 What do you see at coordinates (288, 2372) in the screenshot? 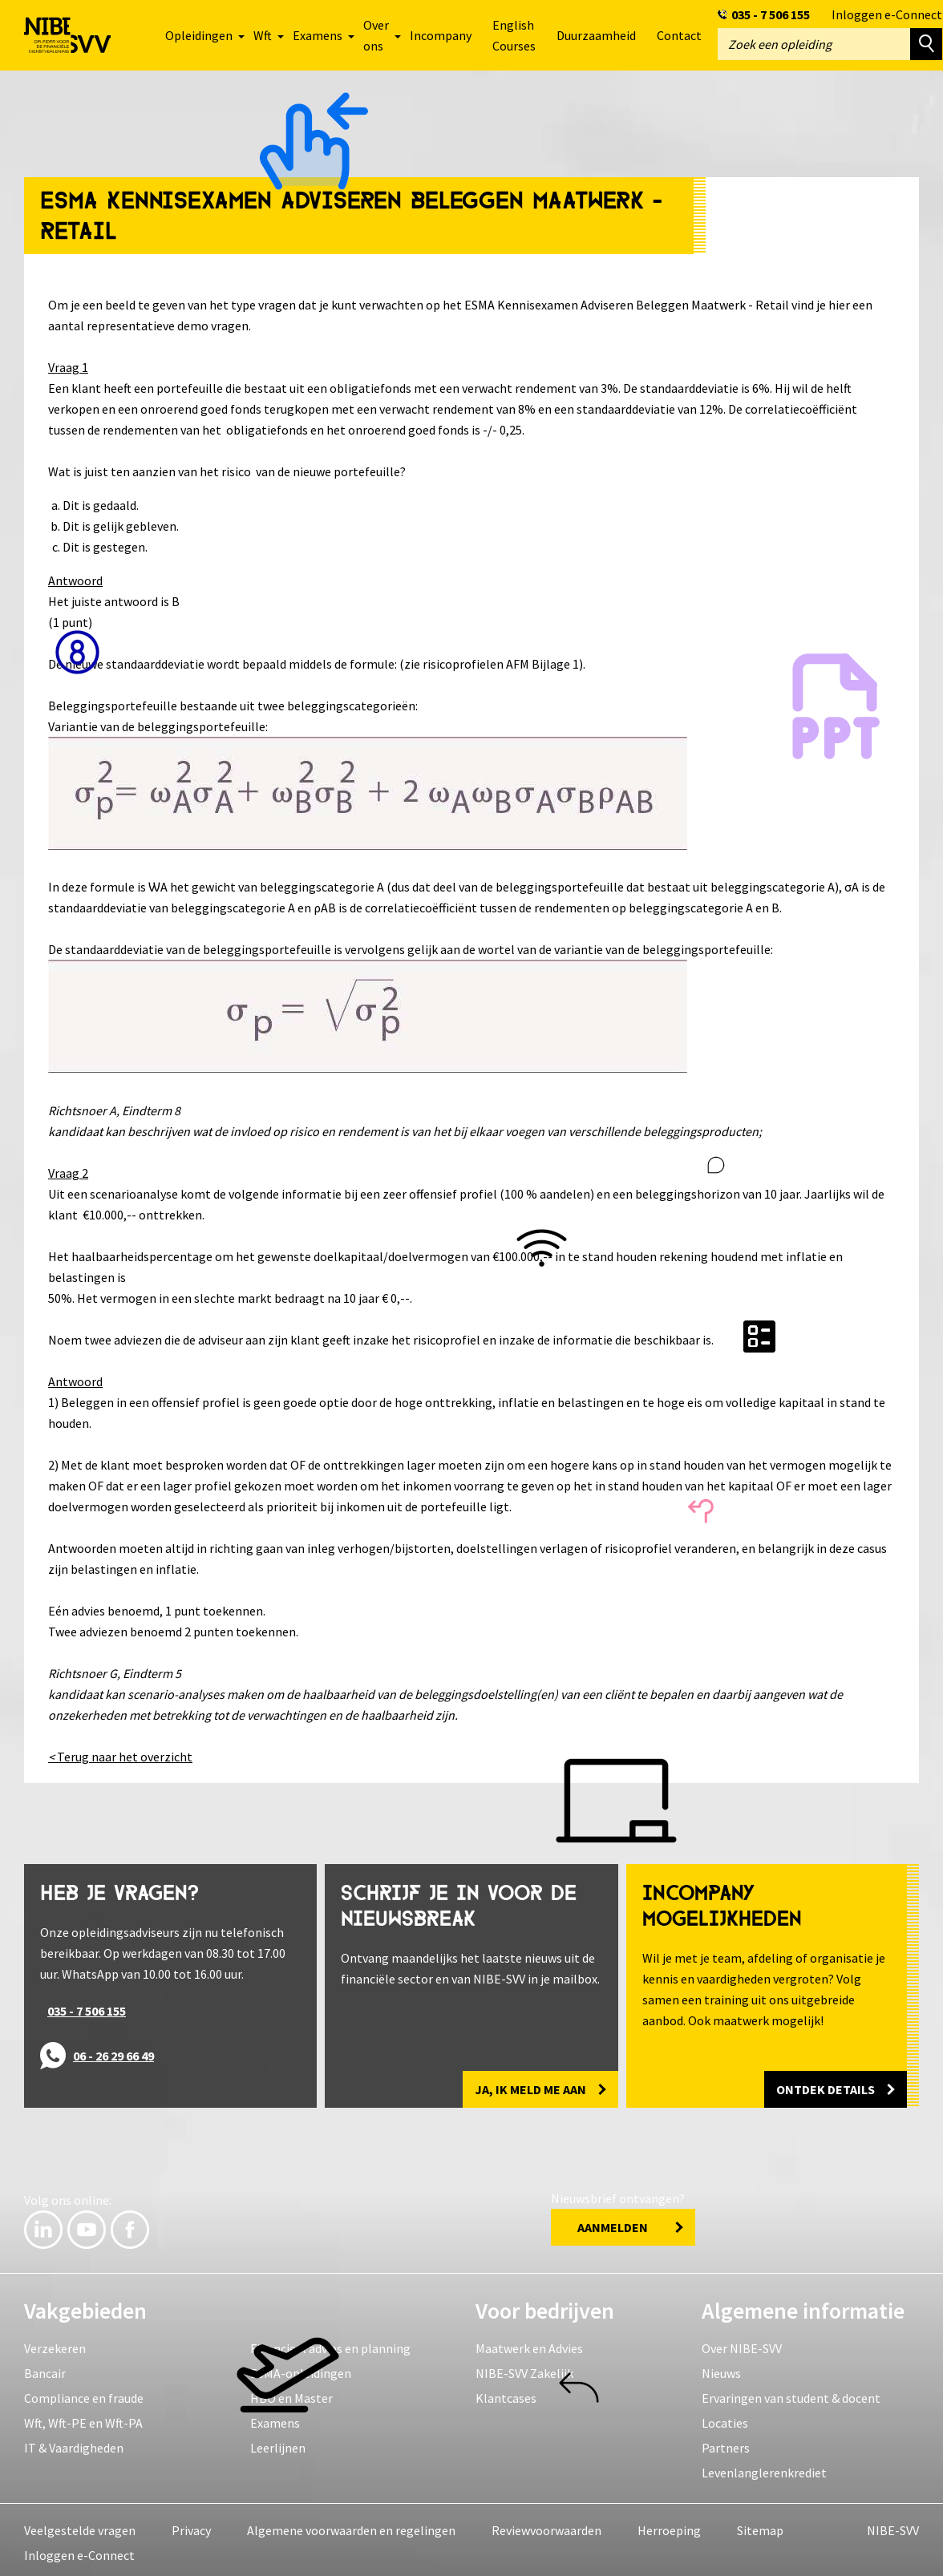
I see `flight departure status indicator` at bounding box center [288, 2372].